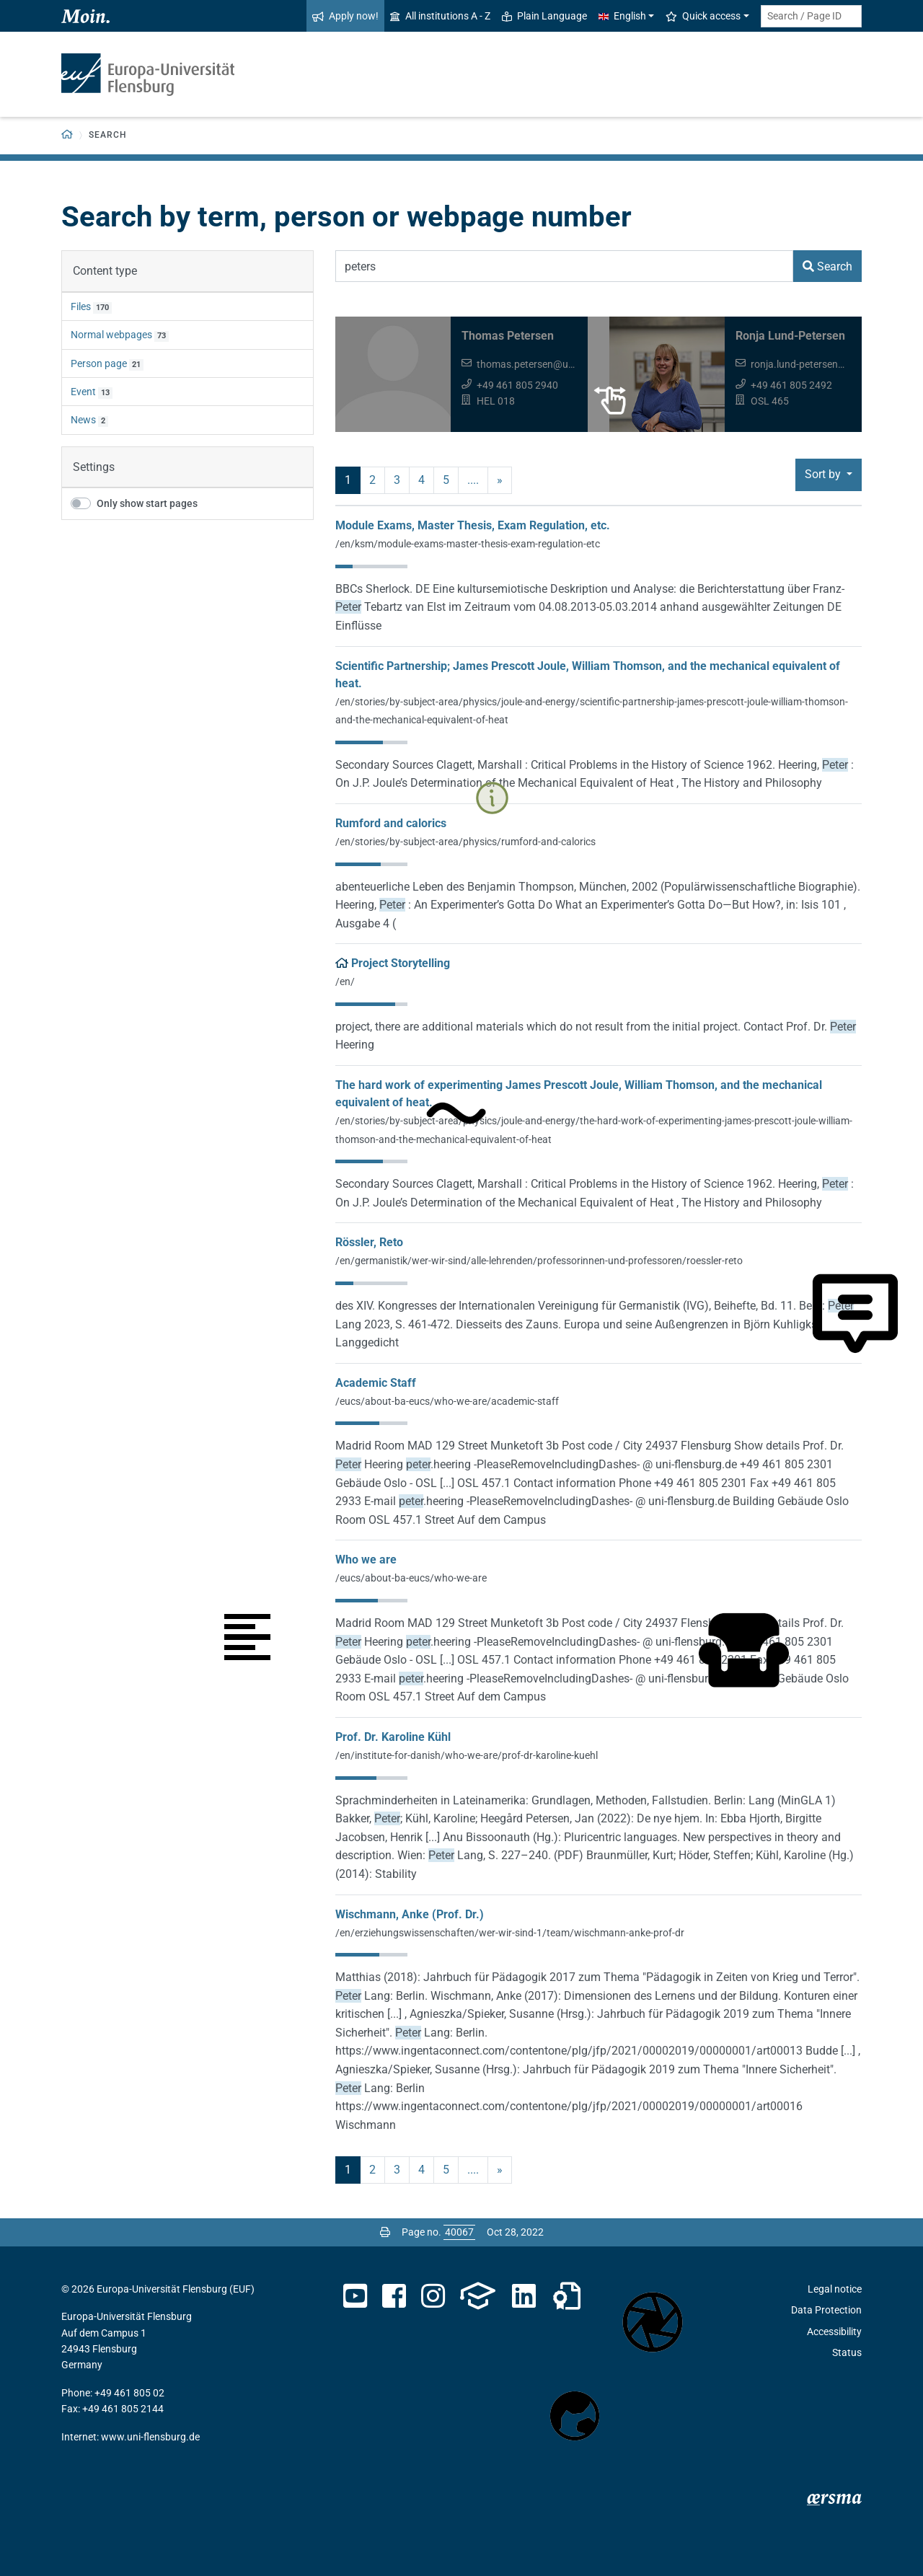 The height and width of the screenshot is (2576, 923). I want to click on browse furniture or home decor items, so click(743, 1651).